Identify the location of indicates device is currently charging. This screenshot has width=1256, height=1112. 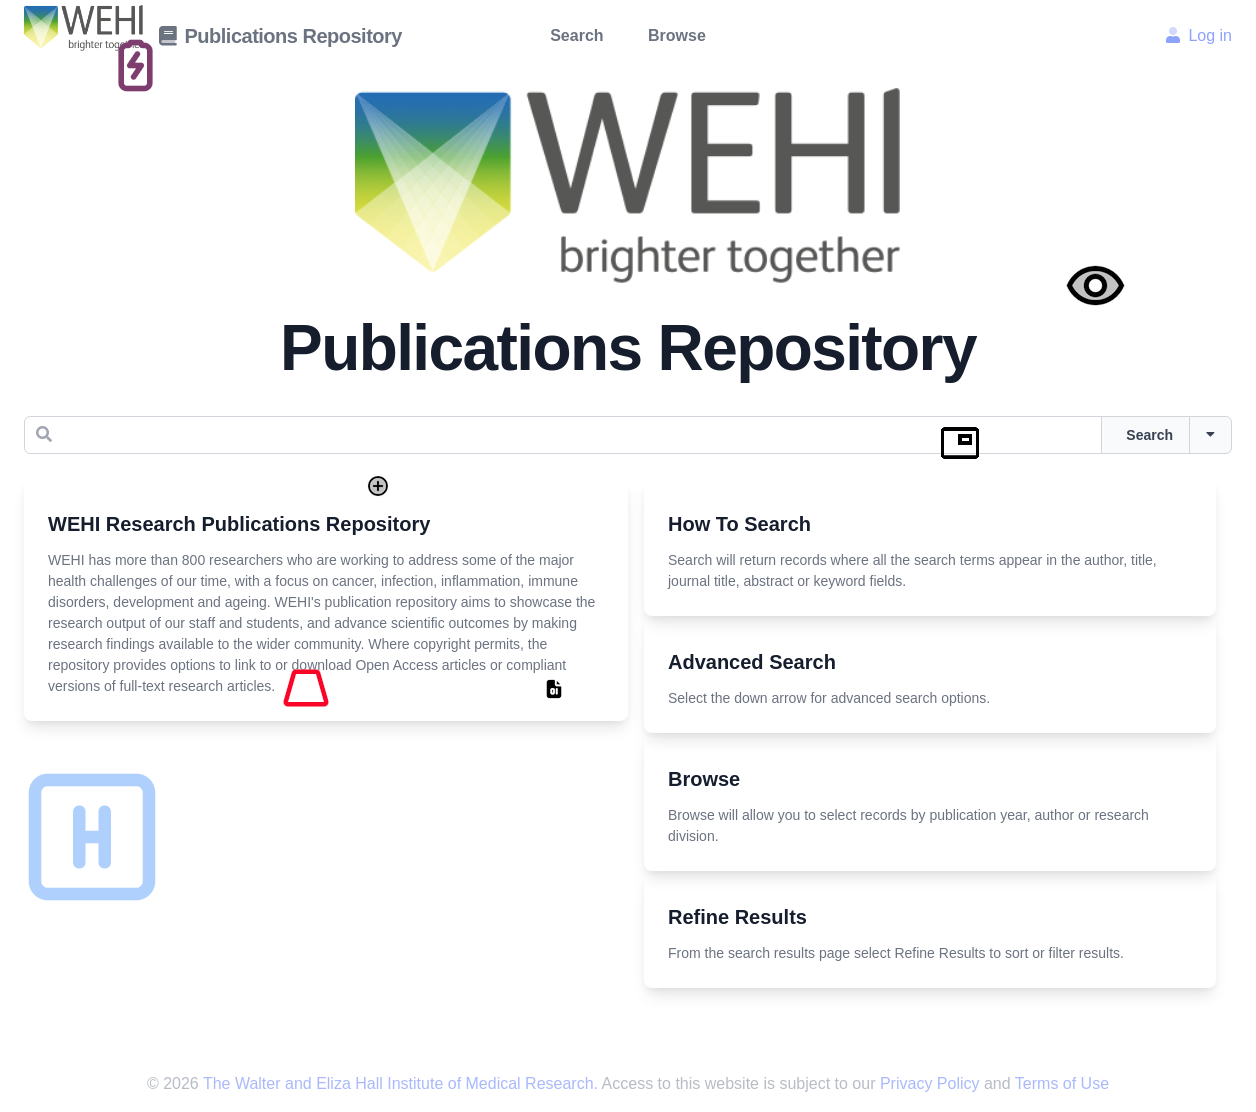
(135, 65).